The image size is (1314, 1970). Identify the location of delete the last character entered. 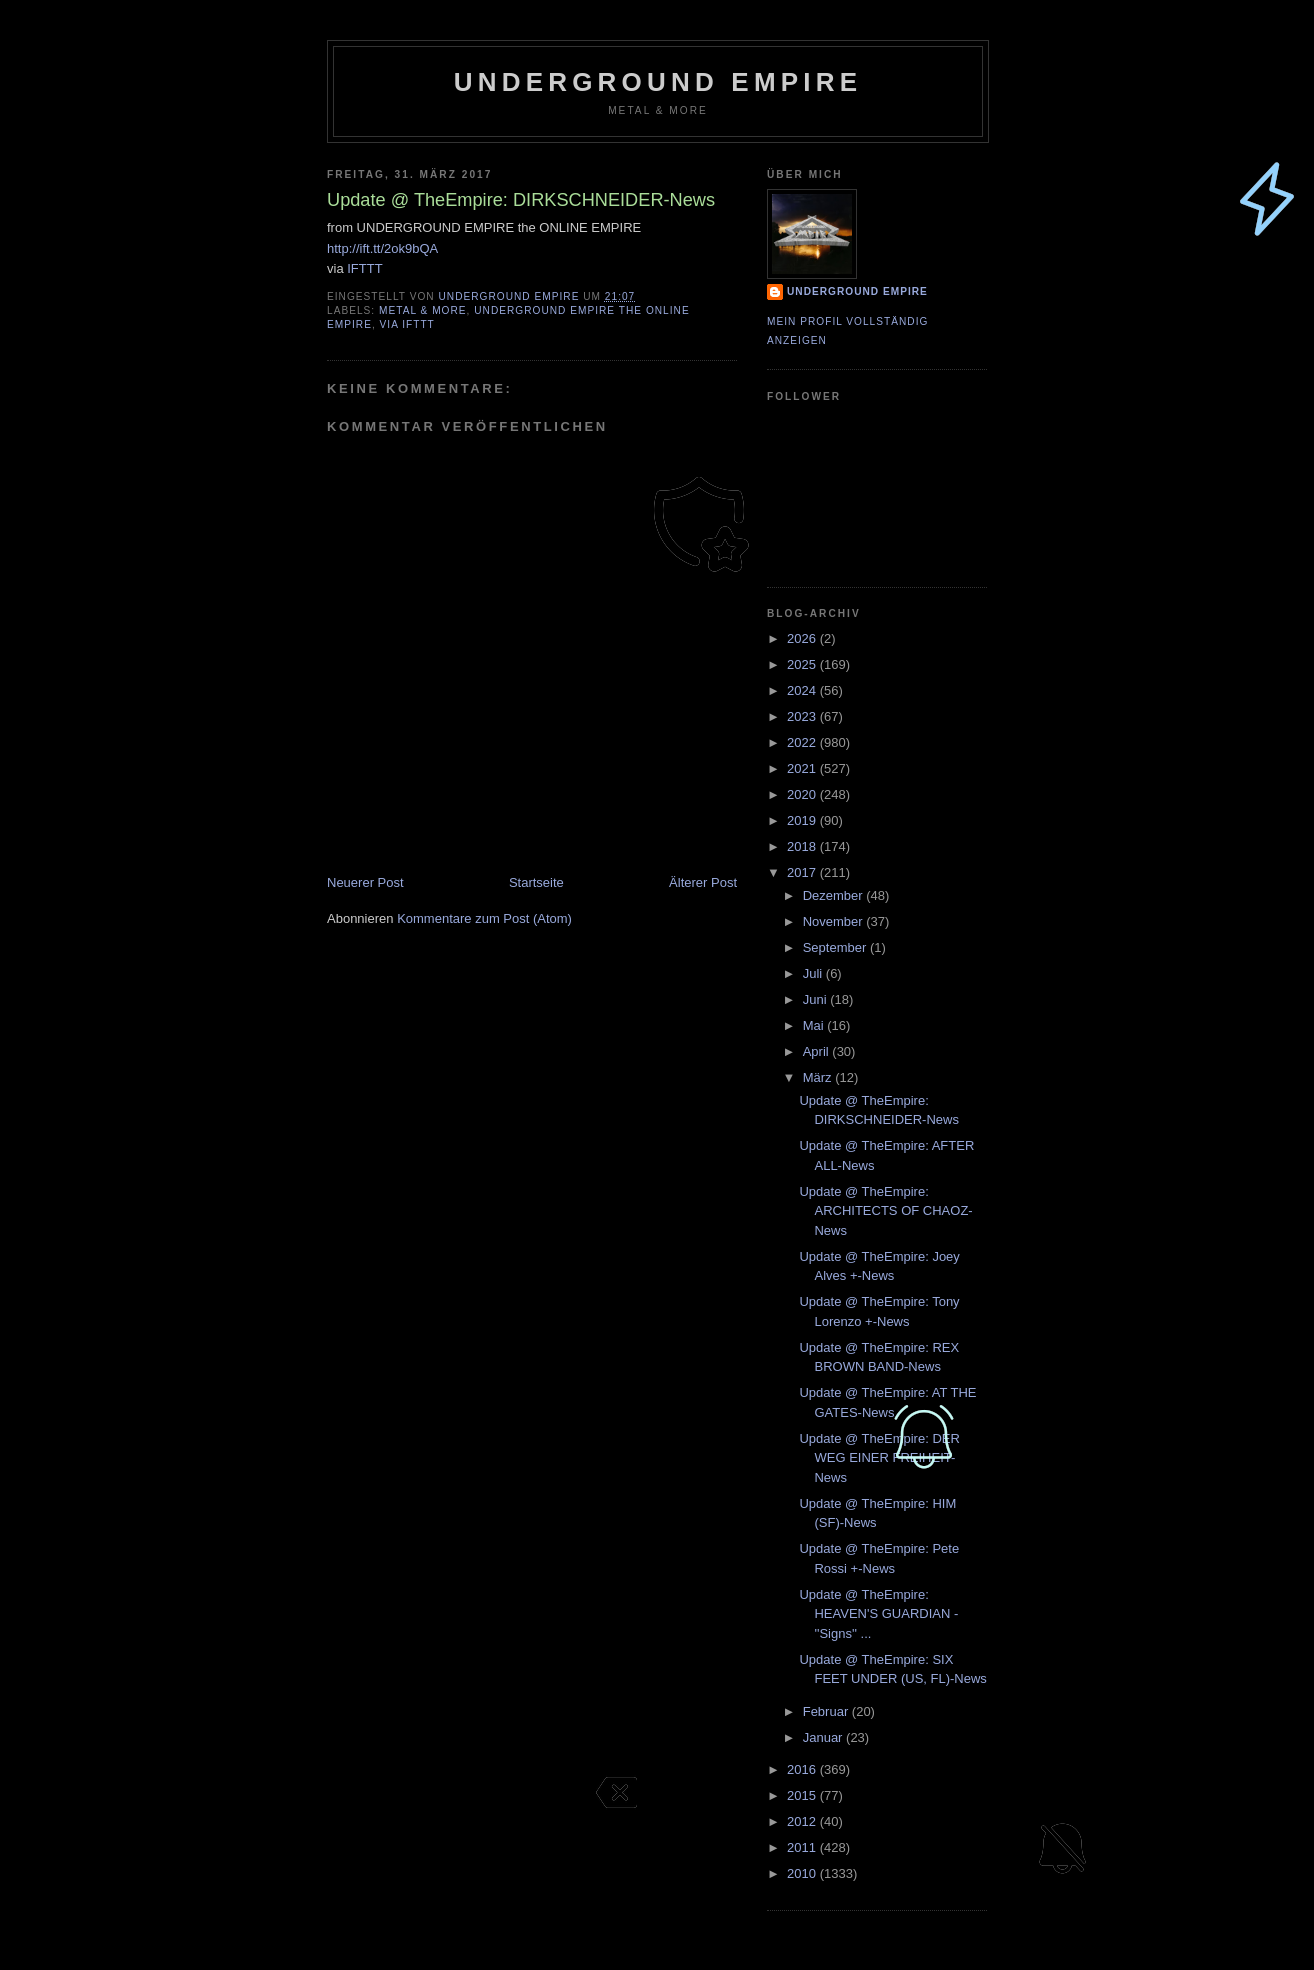
(616, 1792).